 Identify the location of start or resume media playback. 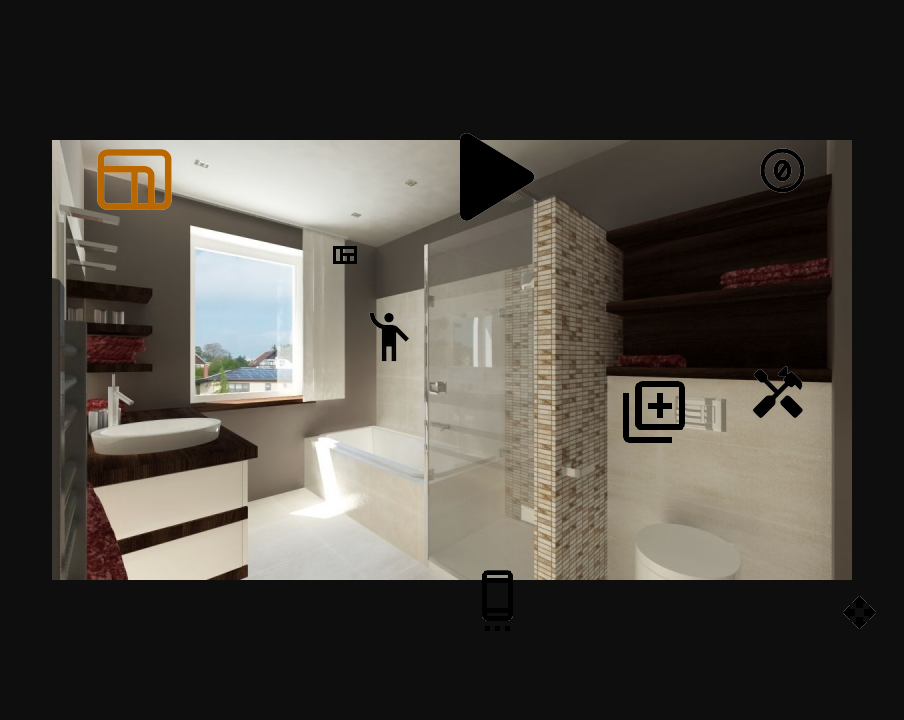
(487, 177).